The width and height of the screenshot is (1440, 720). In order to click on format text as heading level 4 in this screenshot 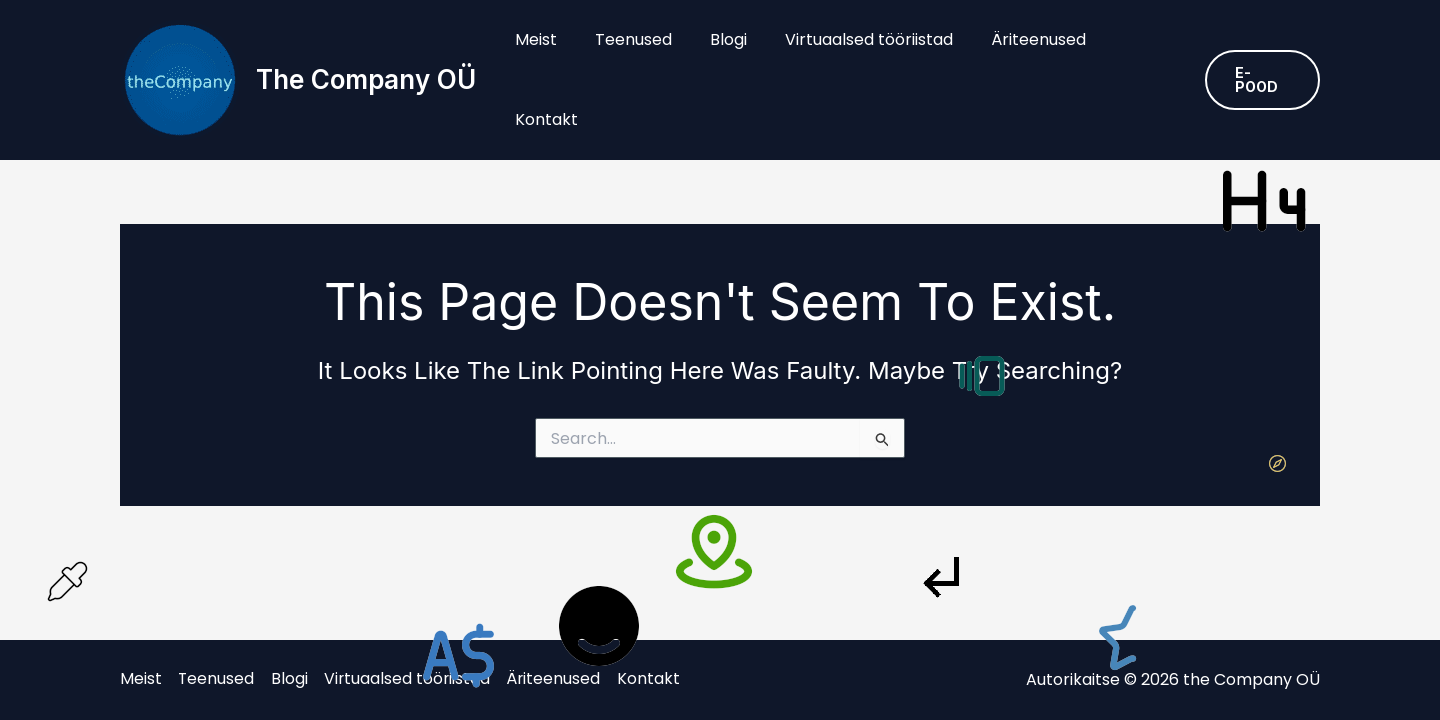, I will do `click(1262, 201)`.